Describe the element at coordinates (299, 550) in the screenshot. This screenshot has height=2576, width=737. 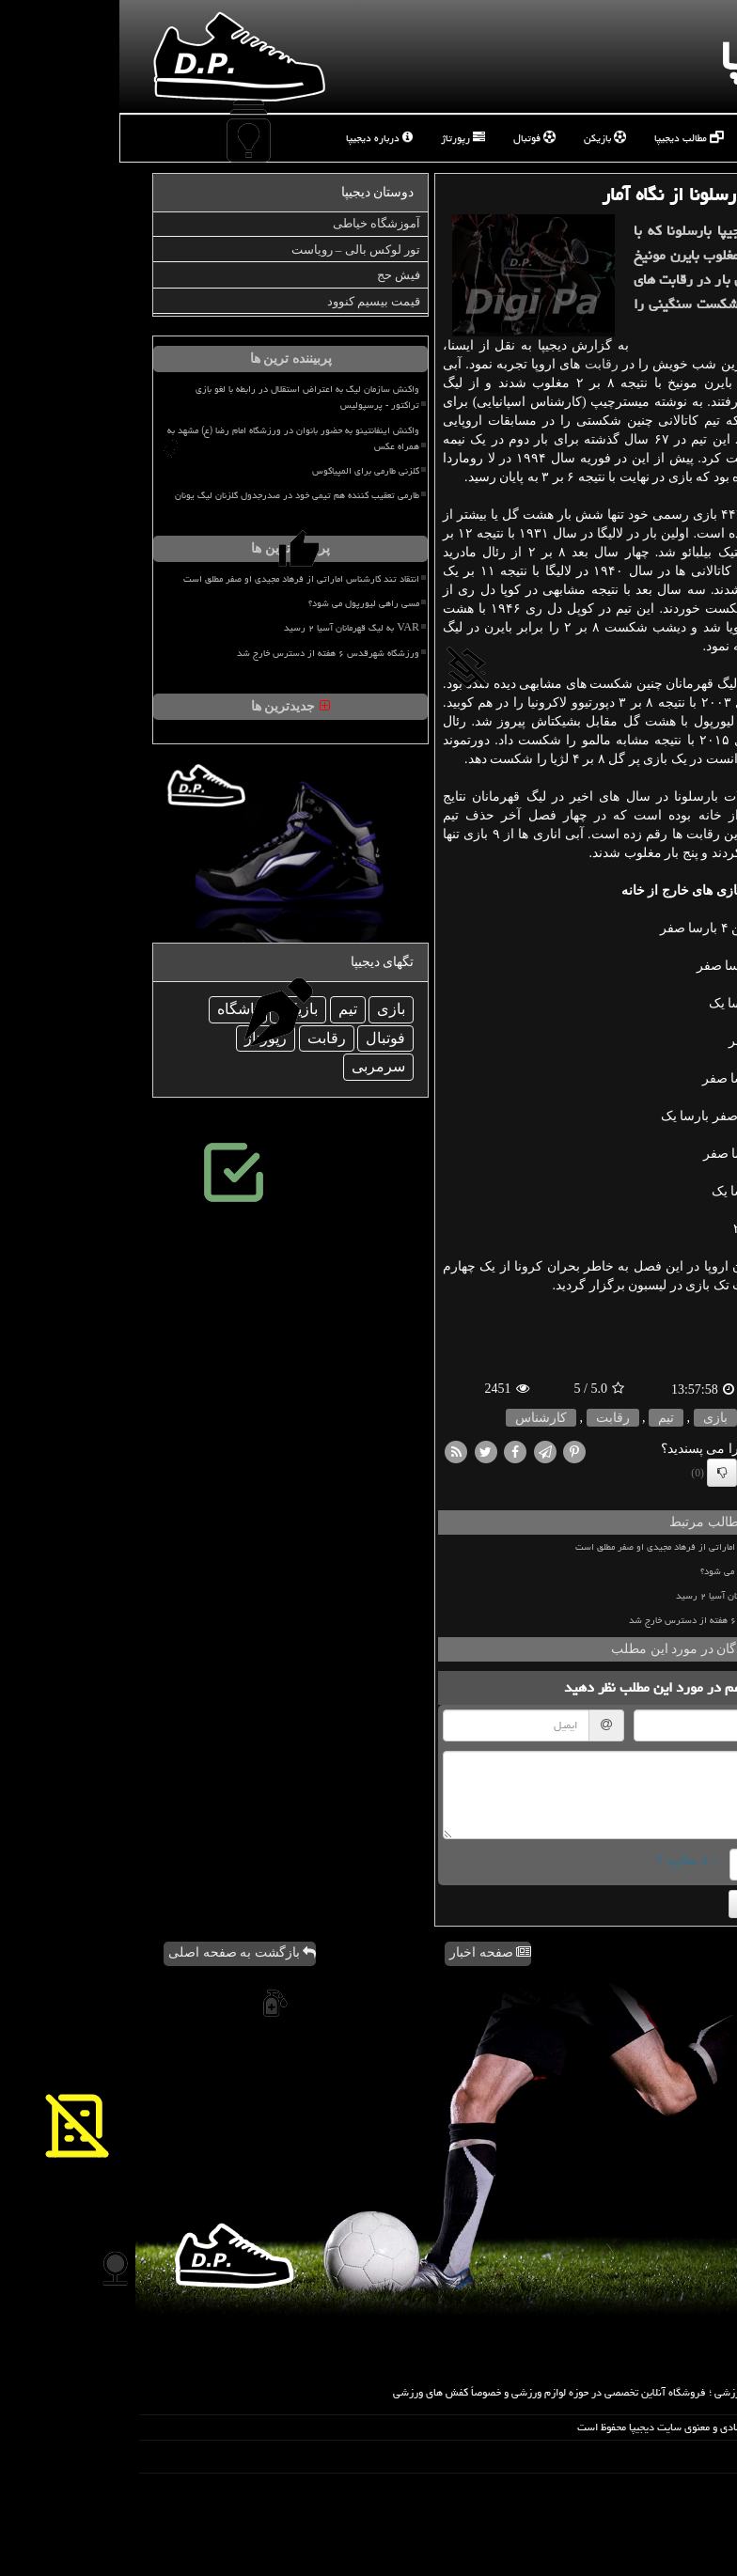
I see `like or upvote content` at that location.